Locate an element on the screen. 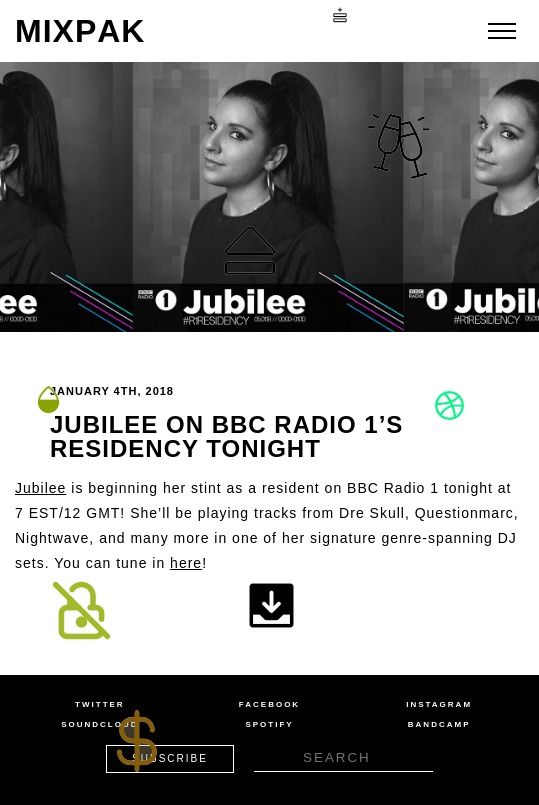  view pricing or payment options is located at coordinates (137, 741).